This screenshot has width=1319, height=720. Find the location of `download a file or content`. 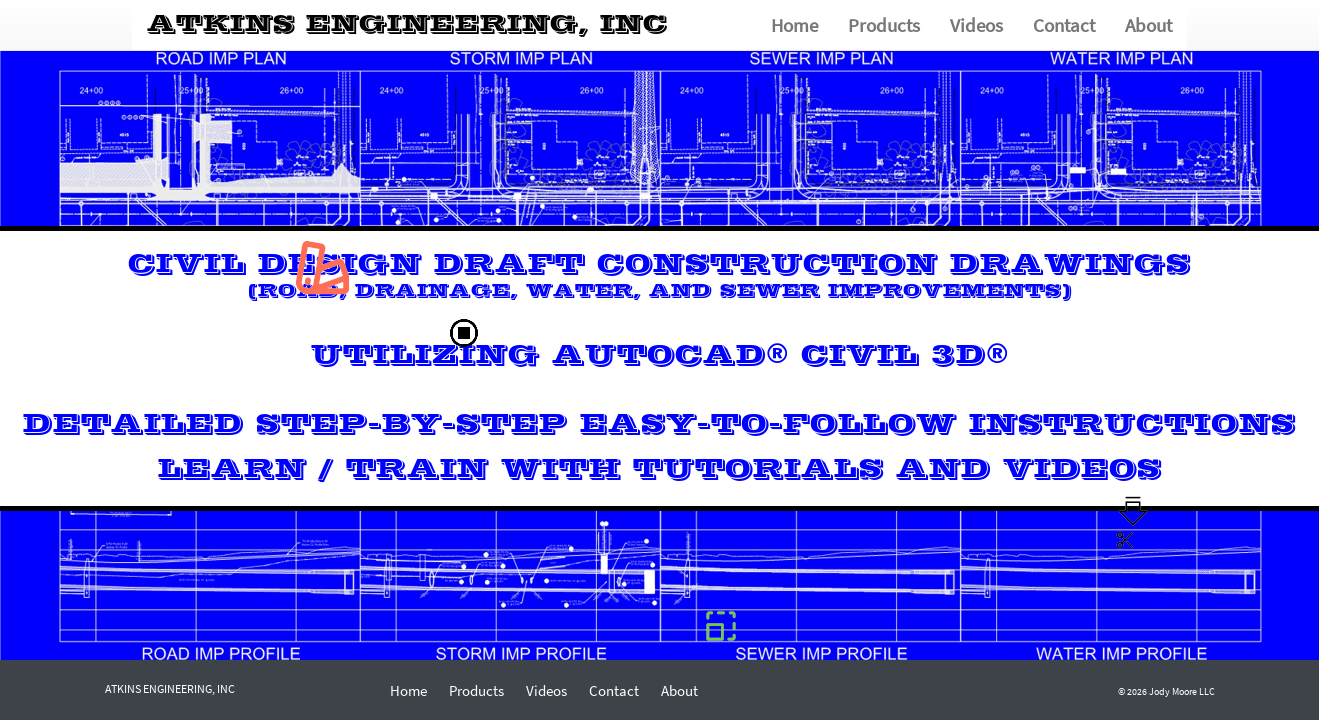

download a file or content is located at coordinates (1133, 510).